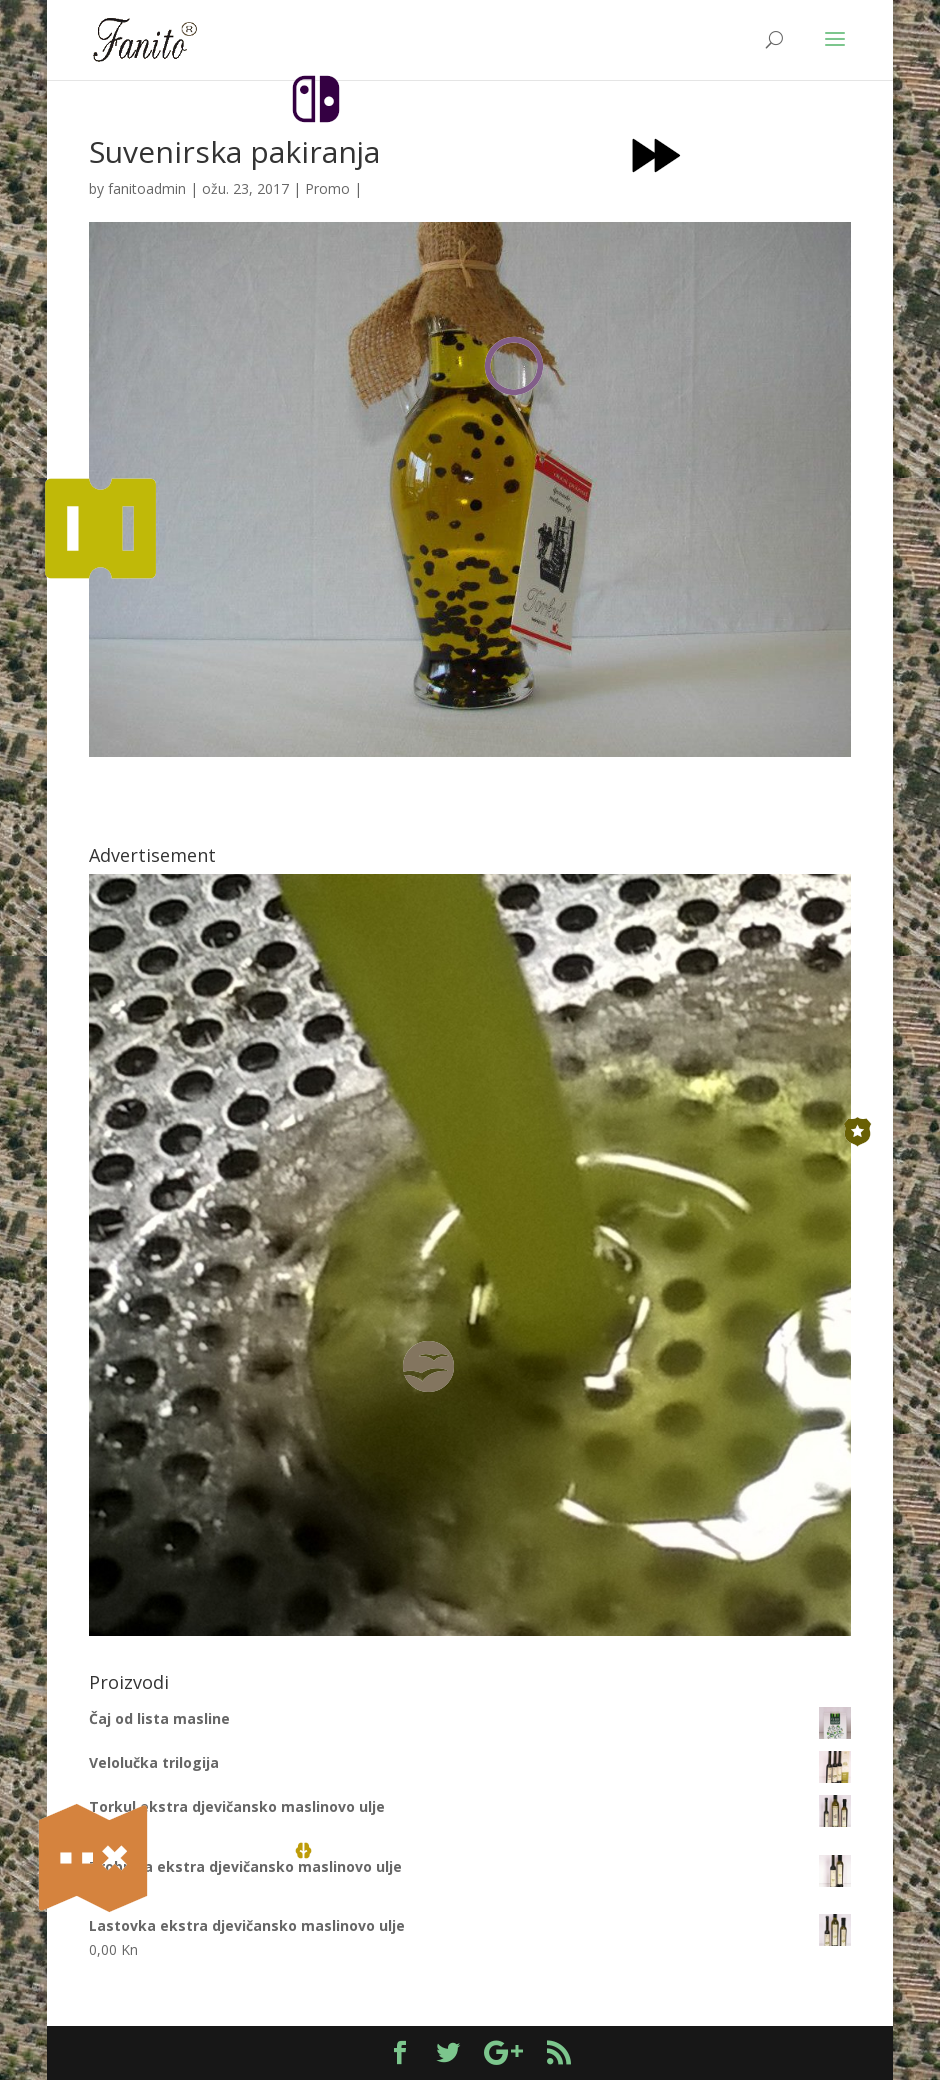 The height and width of the screenshot is (2080, 940). Describe the element at coordinates (316, 99) in the screenshot. I see `nintendo switch app or related service` at that location.